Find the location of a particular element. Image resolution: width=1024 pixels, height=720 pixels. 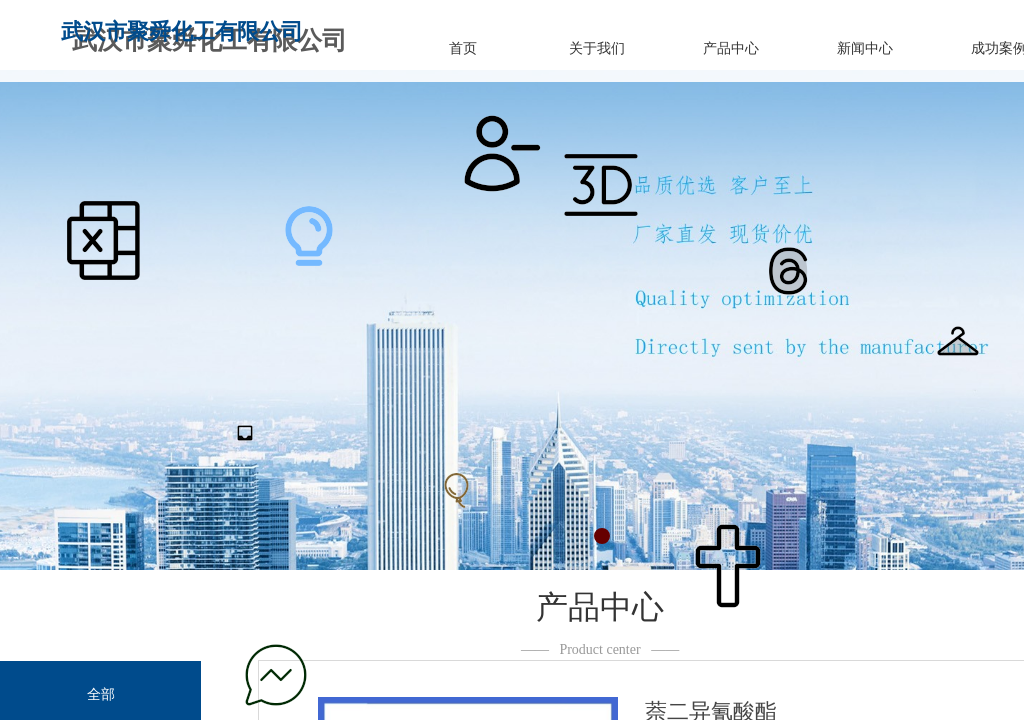

access tips or helpful suggestions is located at coordinates (309, 236).